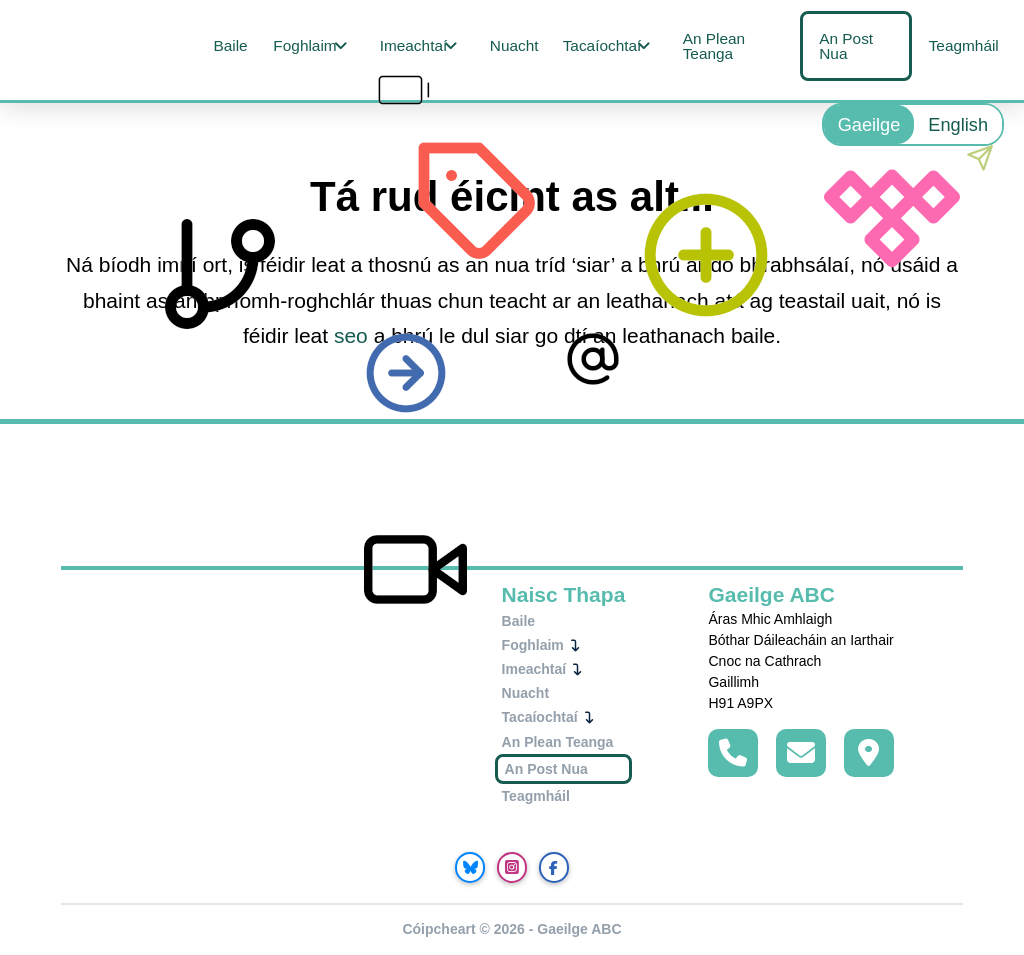  Describe the element at coordinates (220, 274) in the screenshot. I see `view repository branches` at that location.